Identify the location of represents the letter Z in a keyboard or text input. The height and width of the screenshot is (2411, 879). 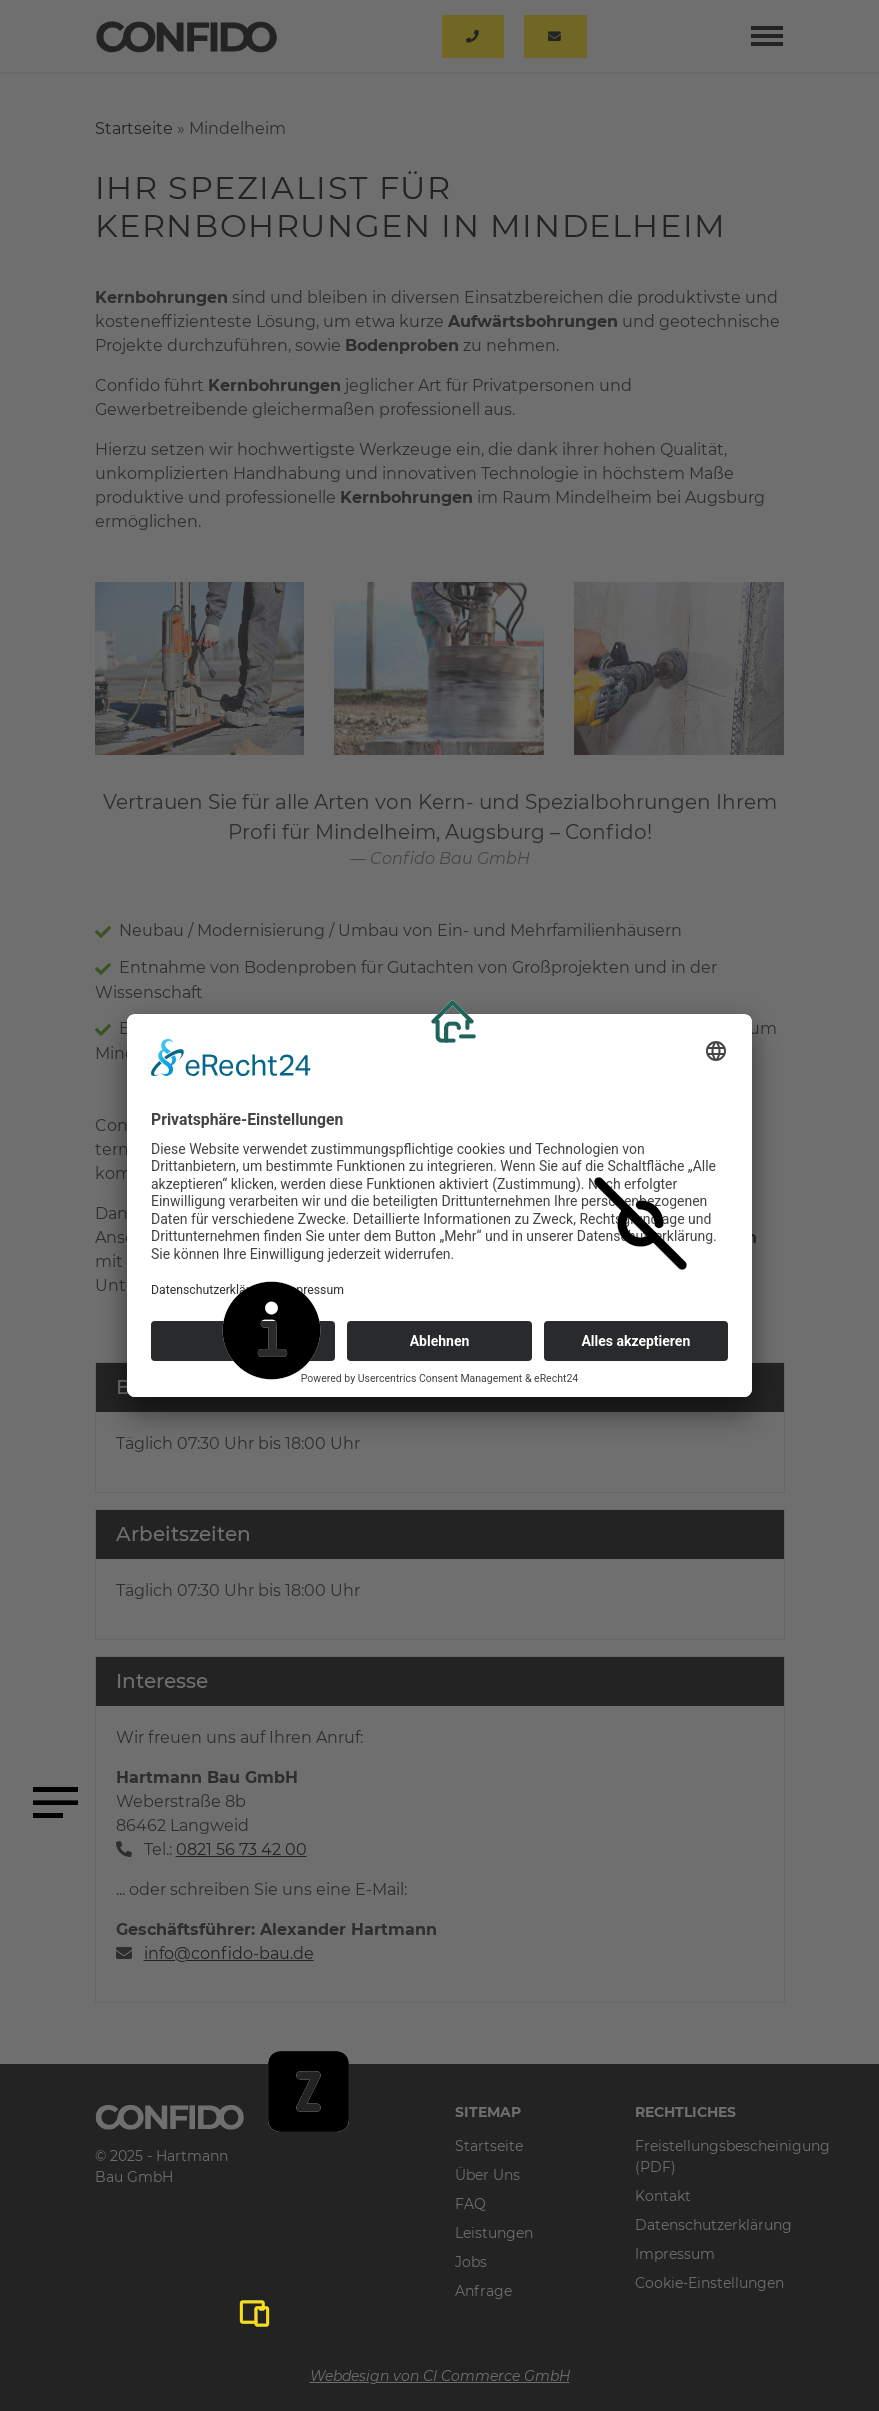
(308, 2091).